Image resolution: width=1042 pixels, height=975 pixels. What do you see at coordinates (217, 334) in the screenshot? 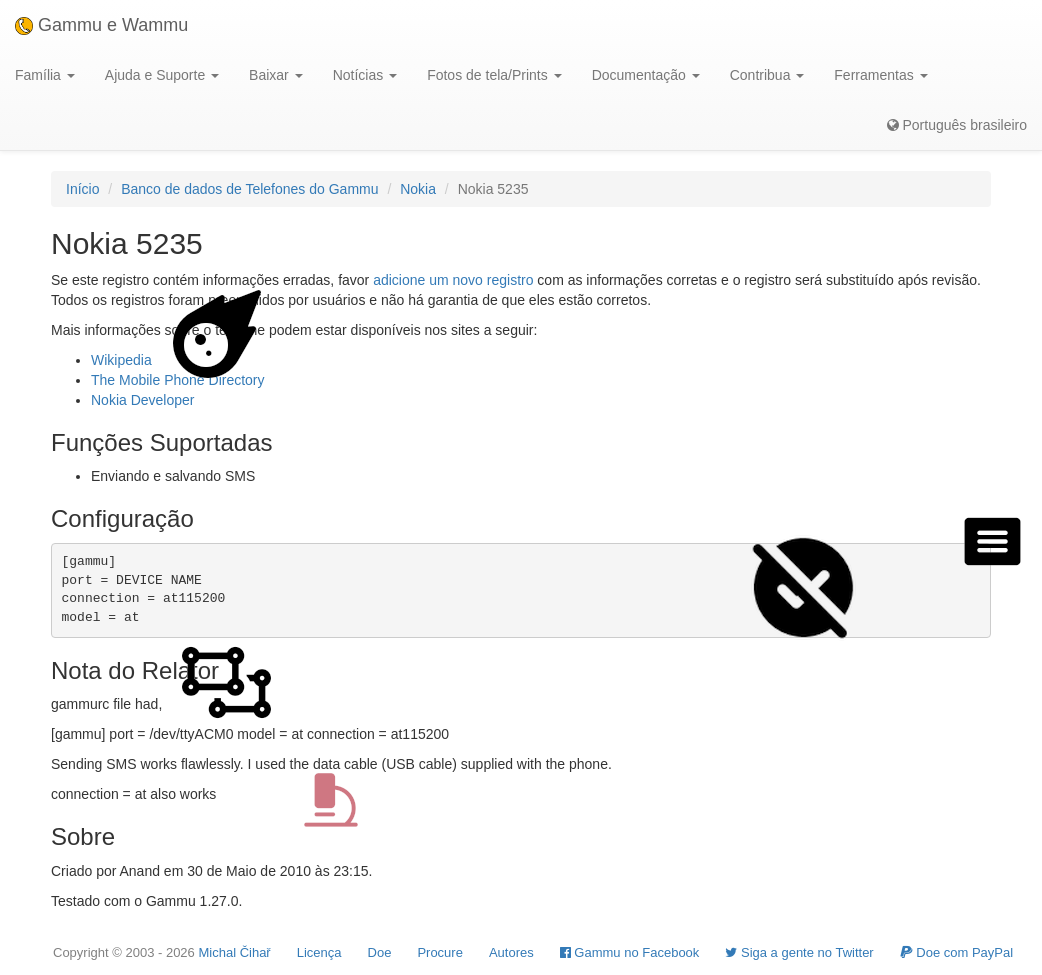
I see `indicates a trending or viral item` at bounding box center [217, 334].